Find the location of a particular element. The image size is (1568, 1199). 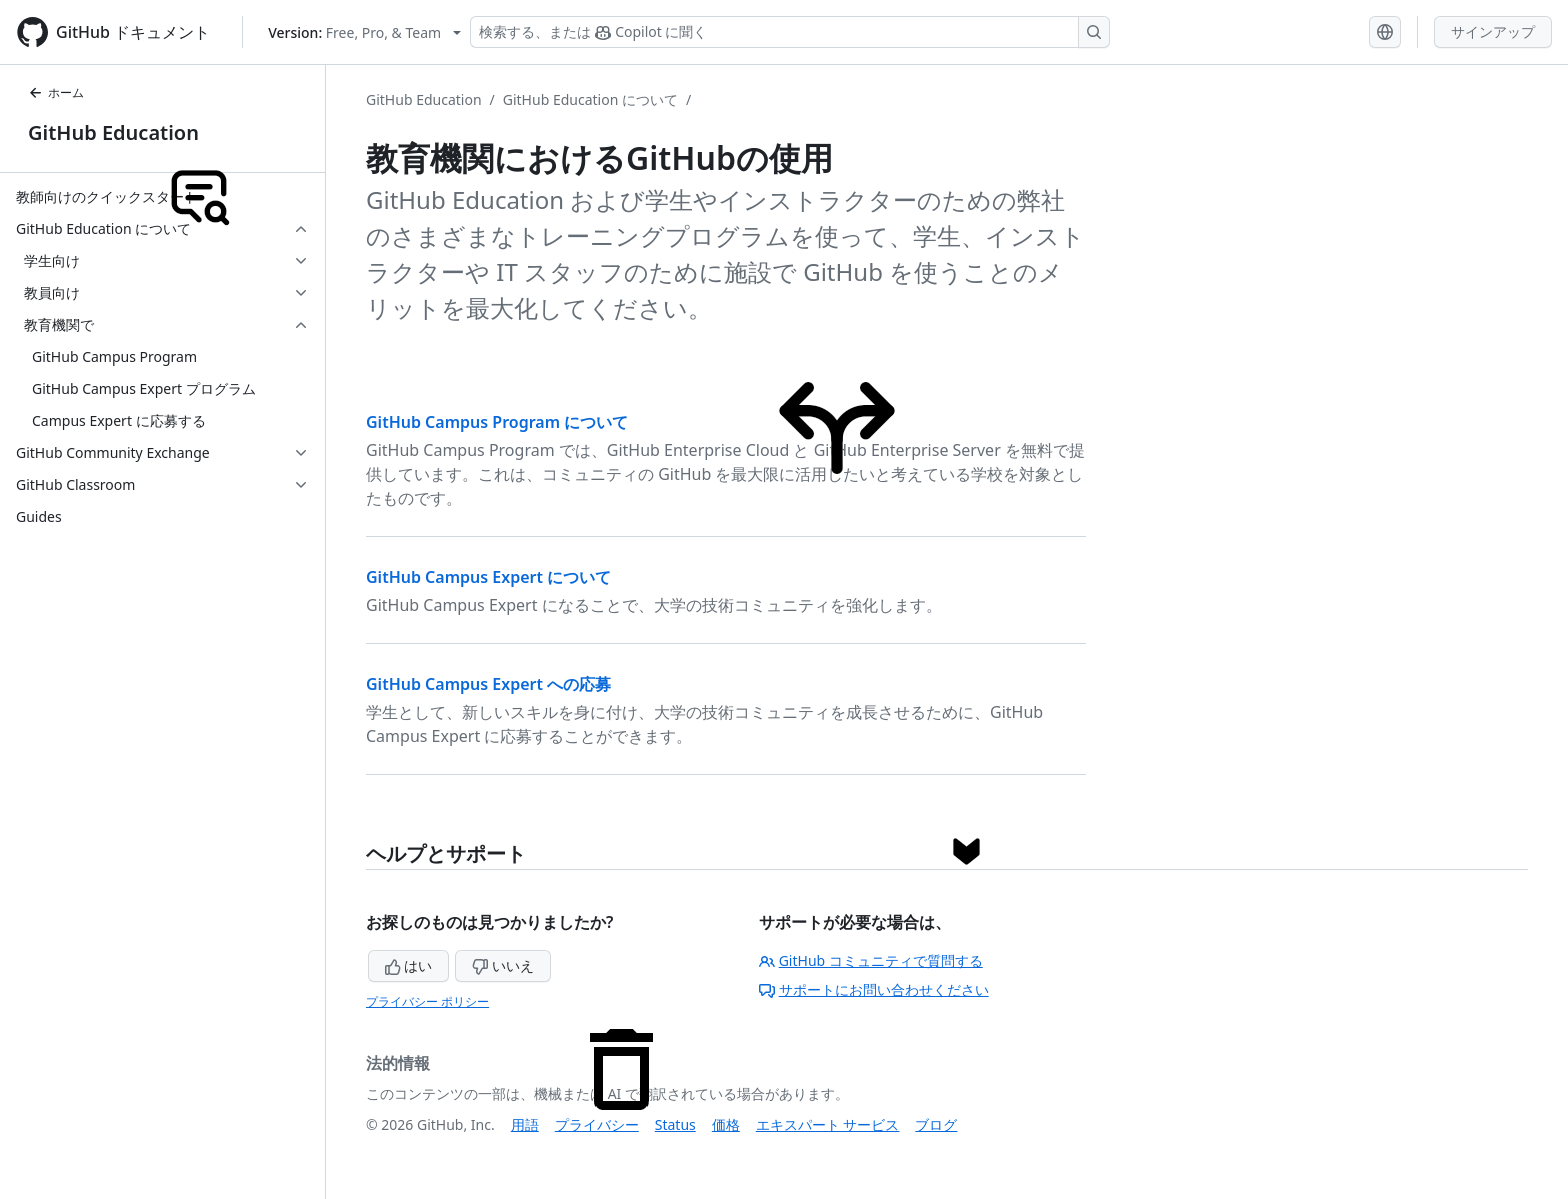

switch or swap between two items is located at coordinates (837, 428).